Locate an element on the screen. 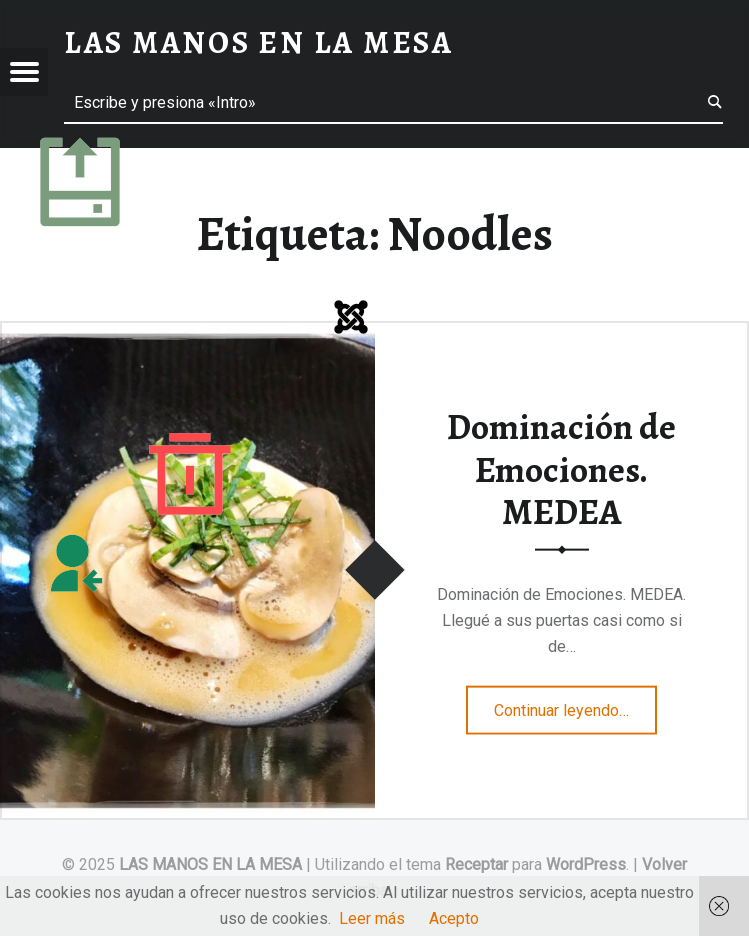 Image resolution: width=749 pixels, height=936 pixels. delete selected item is located at coordinates (190, 474).